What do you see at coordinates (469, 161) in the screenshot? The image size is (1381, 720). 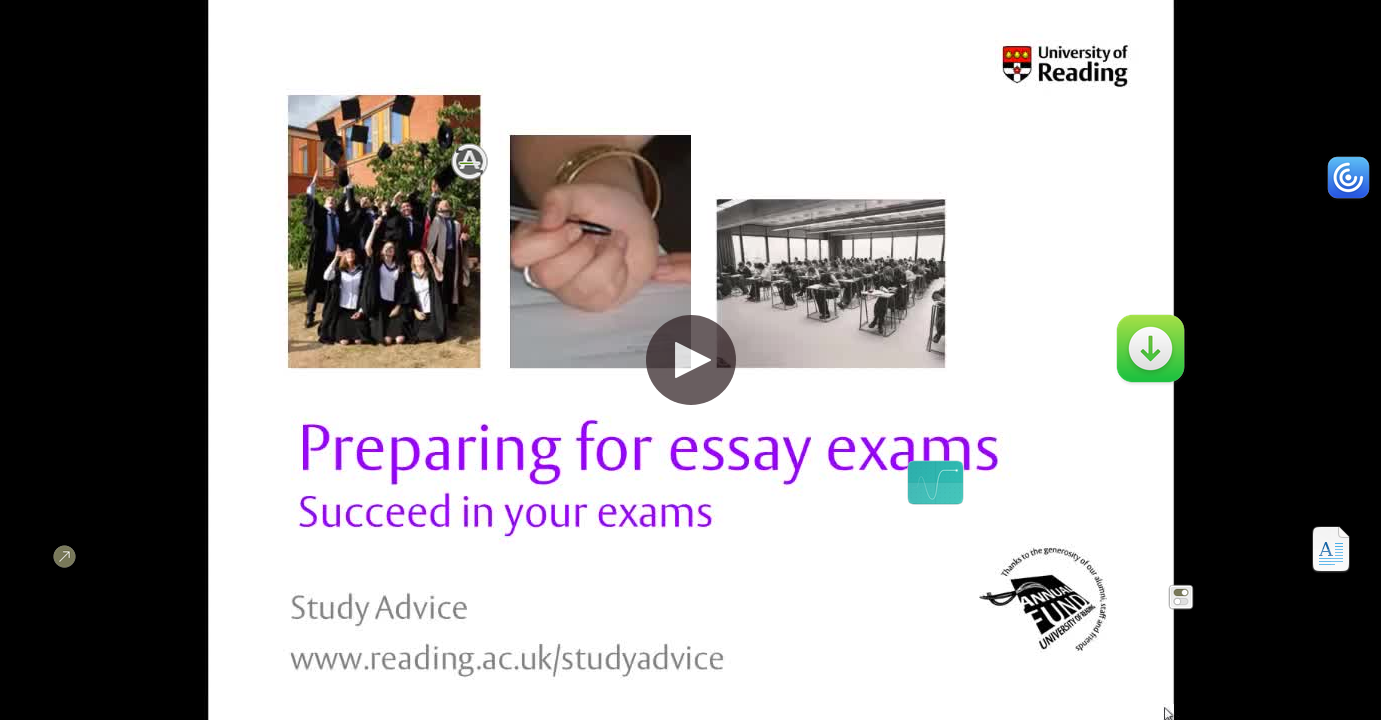 I see `open the software updater application` at bounding box center [469, 161].